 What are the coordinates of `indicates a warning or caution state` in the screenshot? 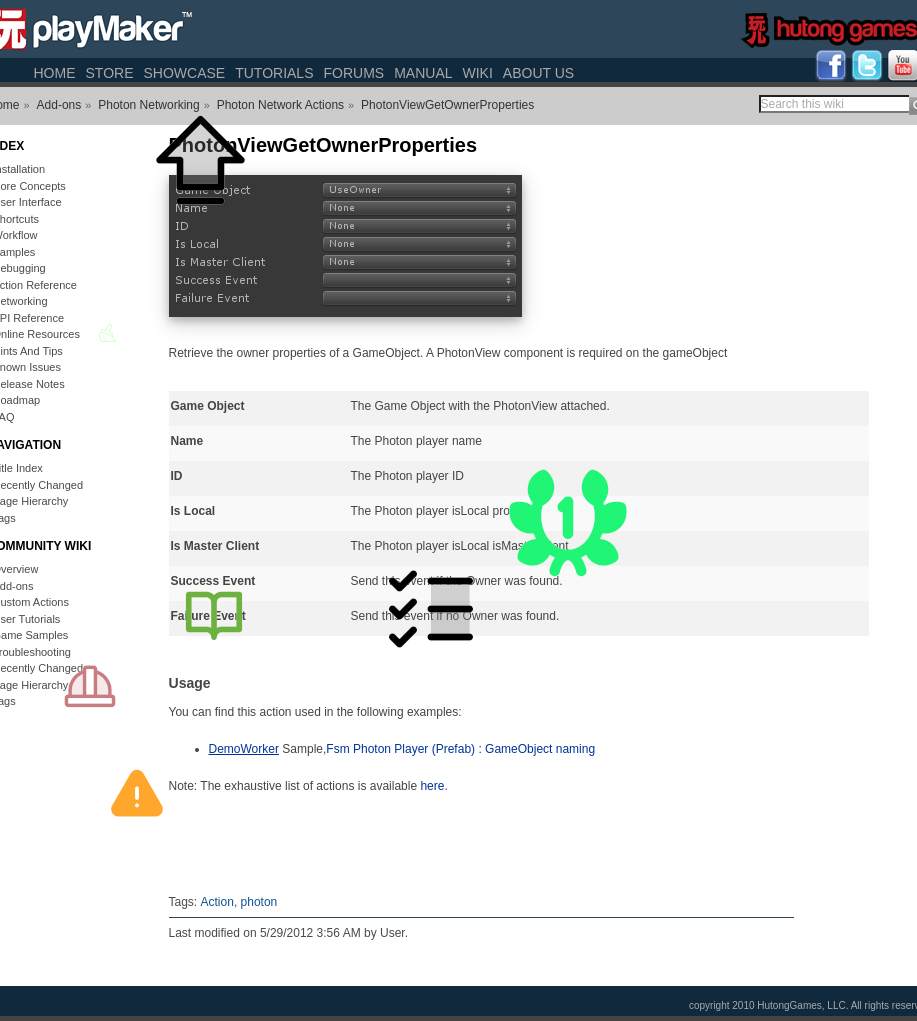 It's located at (137, 796).